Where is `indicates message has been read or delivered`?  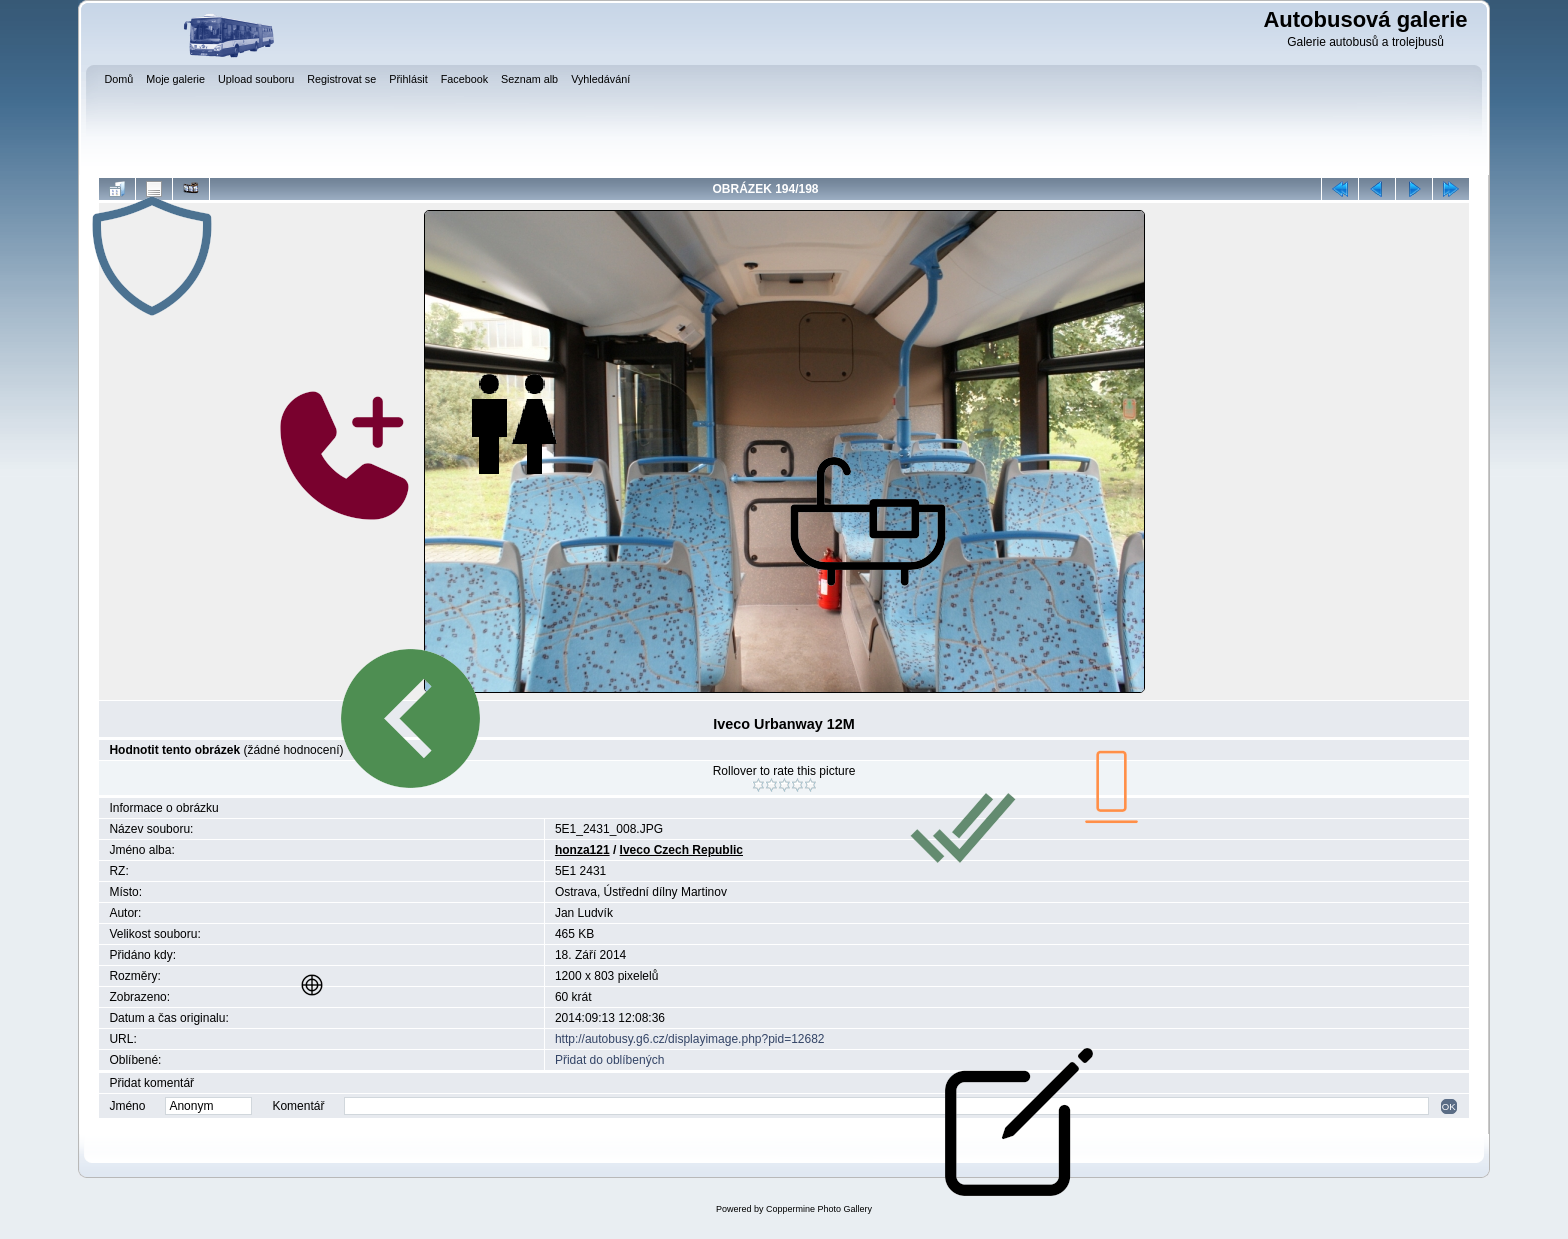 indicates message has been read or delivered is located at coordinates (963, 828).